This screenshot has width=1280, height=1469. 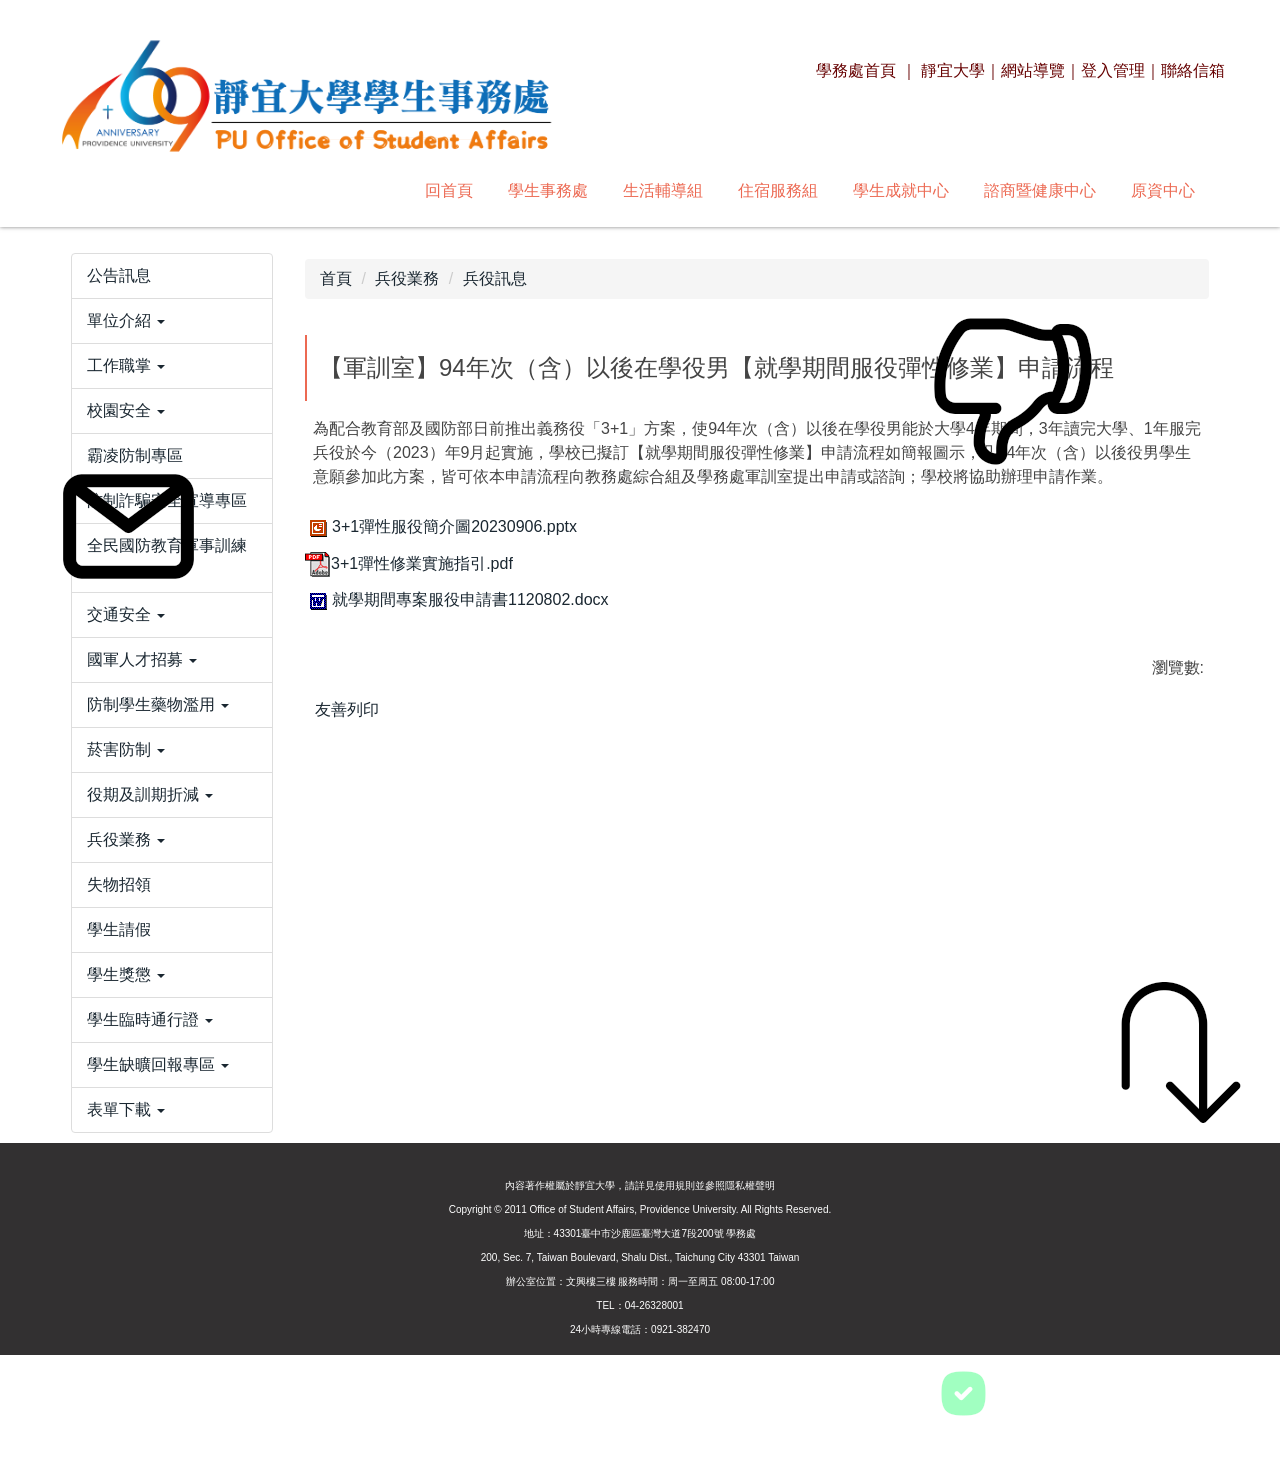 I want to click on mark task as complete, so click(x=963, y=1393).